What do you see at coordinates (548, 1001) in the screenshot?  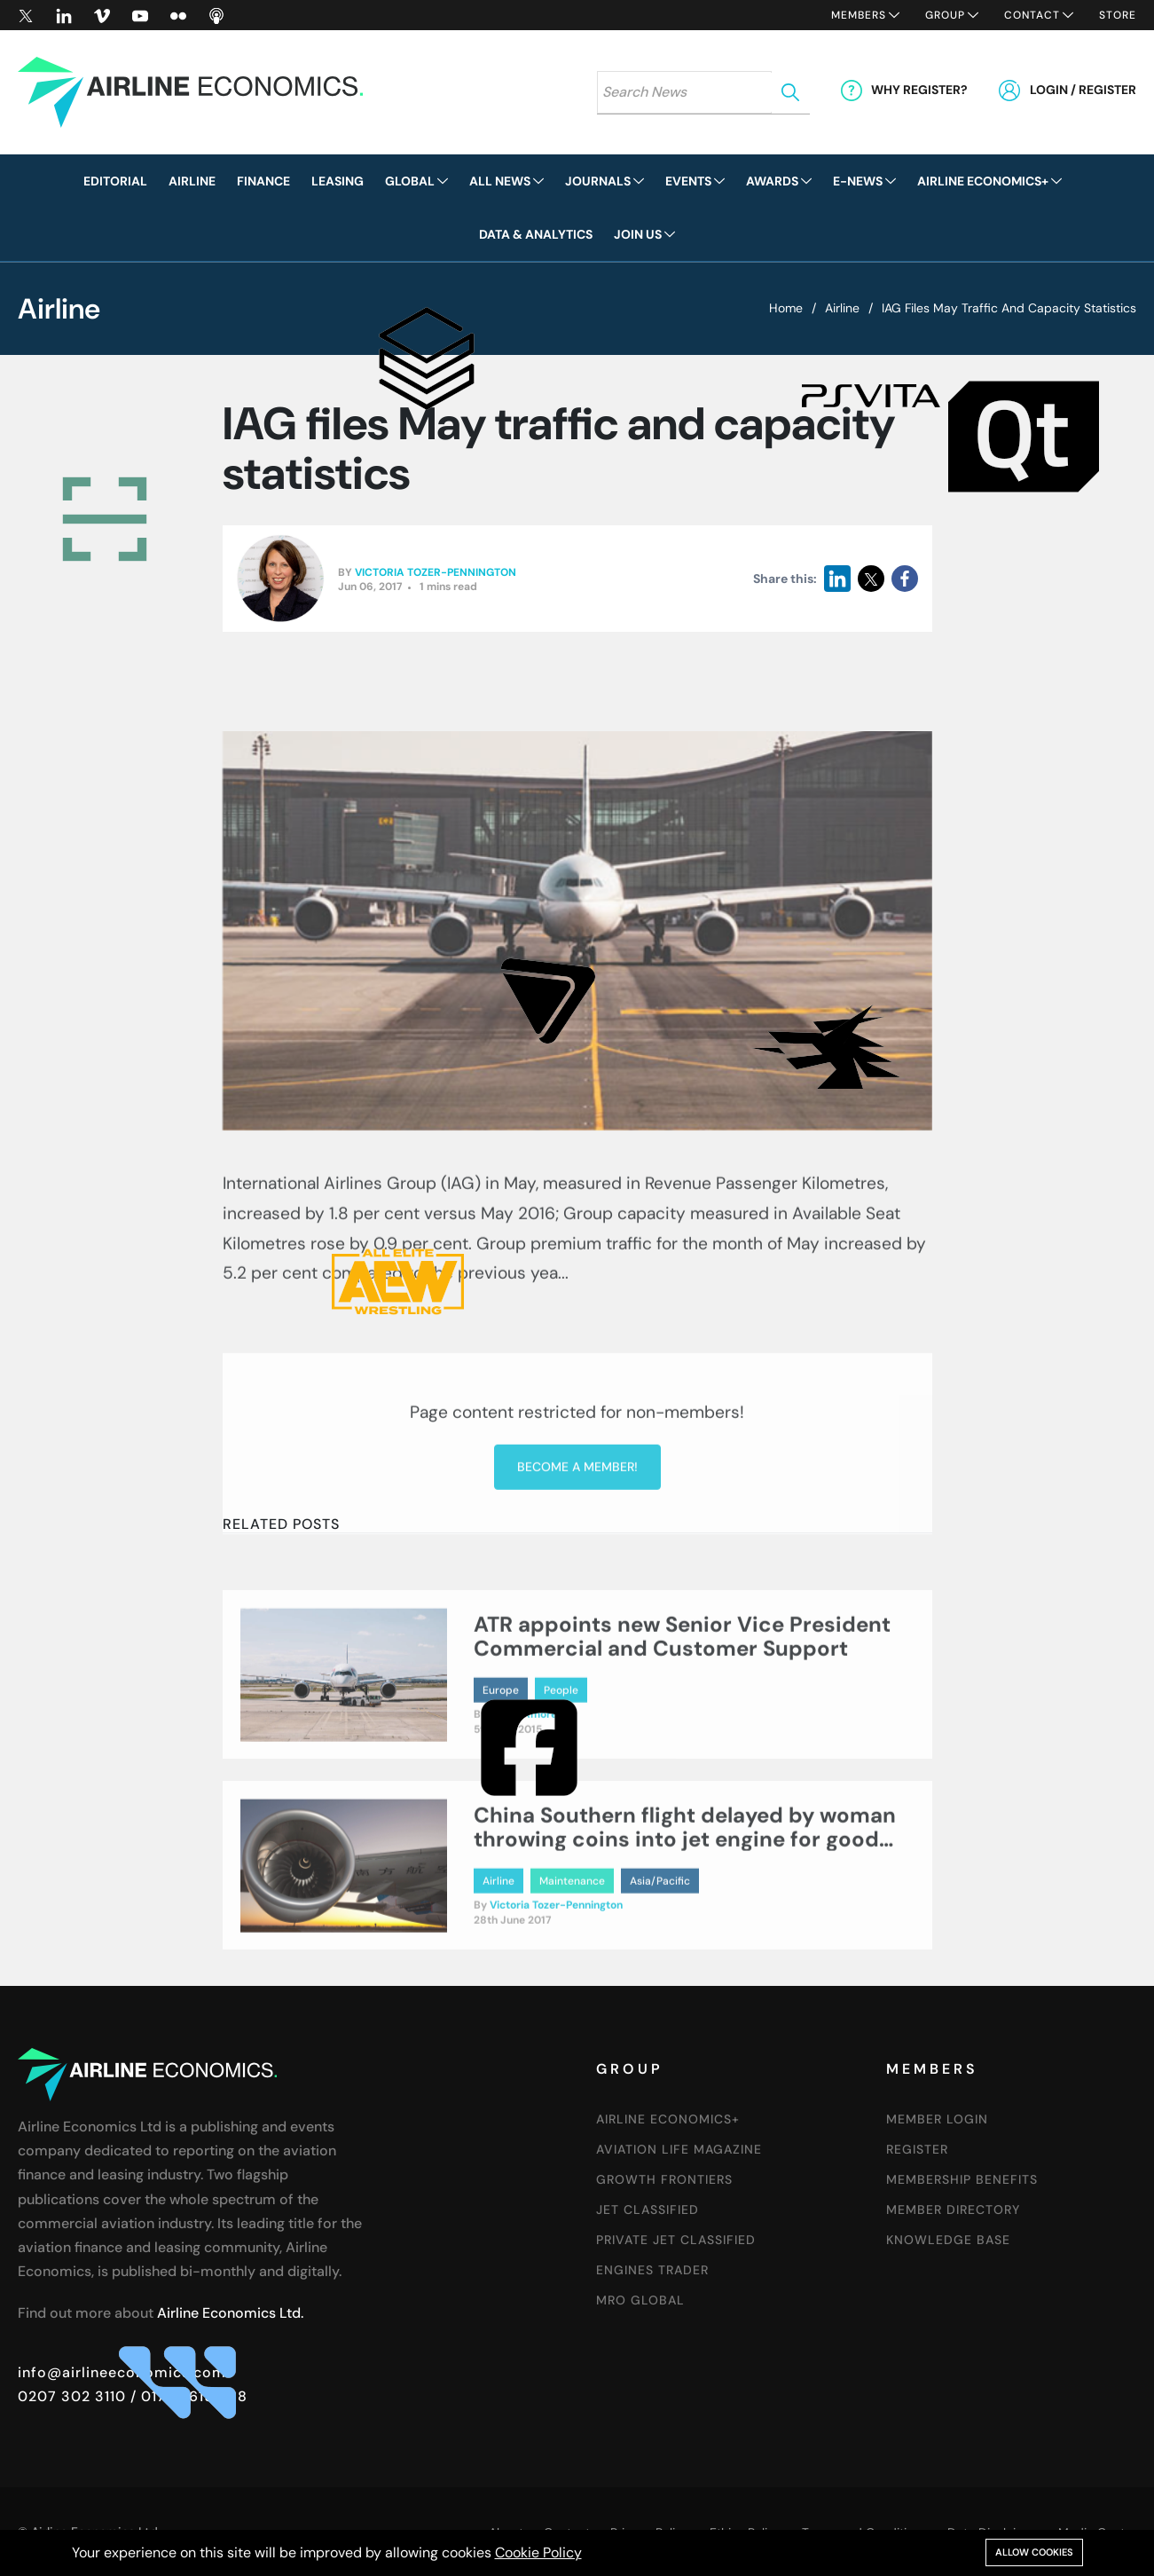 I see `open ProtonVPN app` at bounding box center [548, 1001].